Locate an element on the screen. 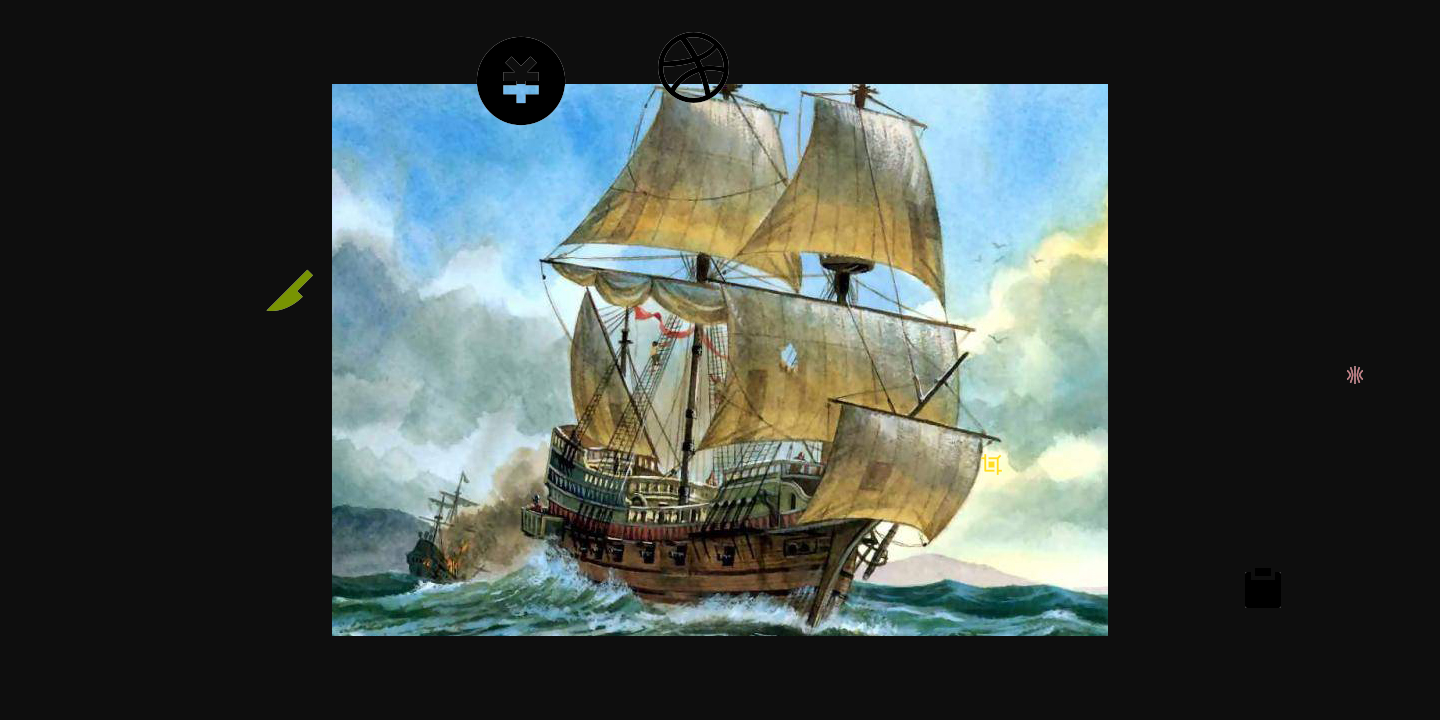  visit Dribbble profile or portfolio is located at coordinates (693, 67).